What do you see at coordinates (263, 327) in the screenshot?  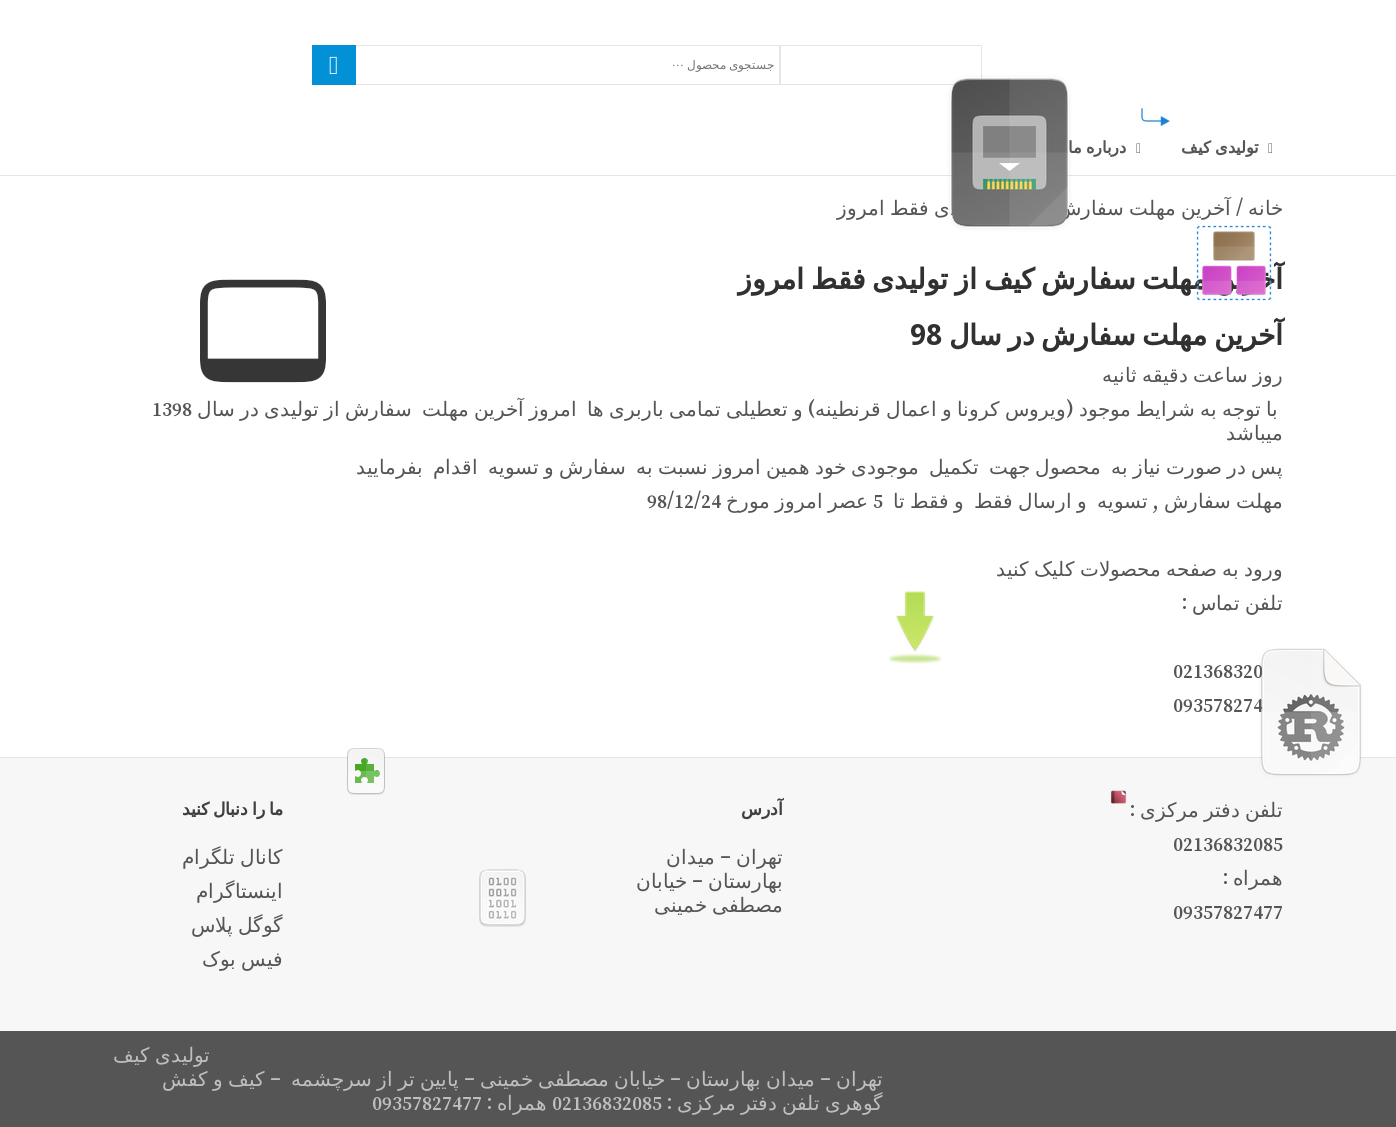 I see `open the photos or gallery app` at bounding box center [263, 327].